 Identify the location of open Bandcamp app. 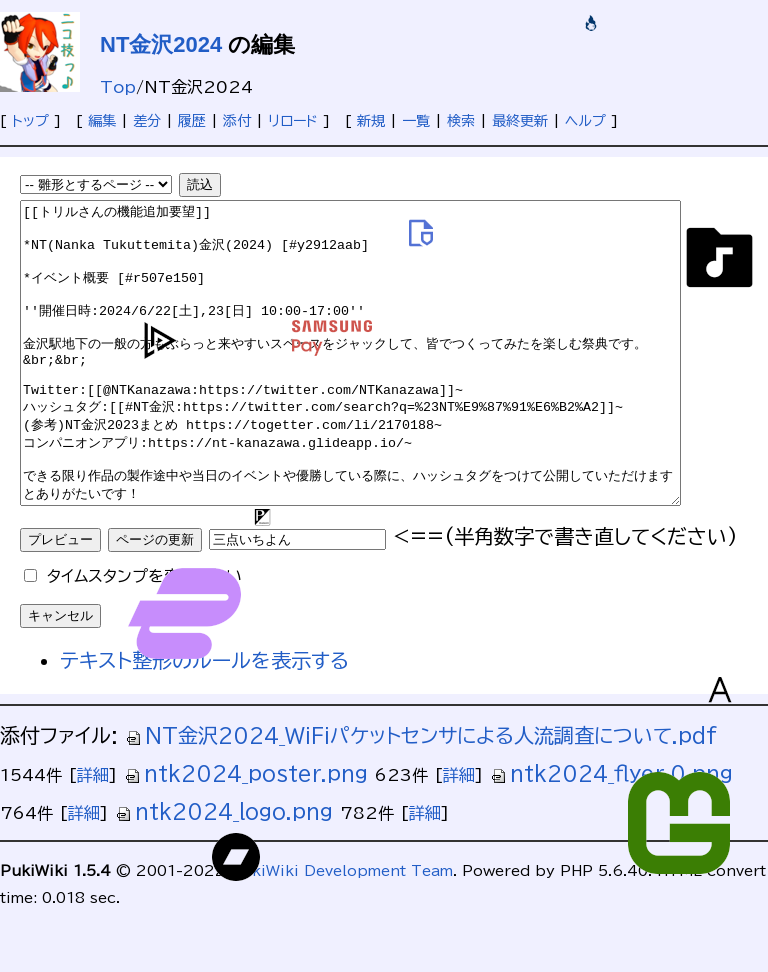
(236, 857).